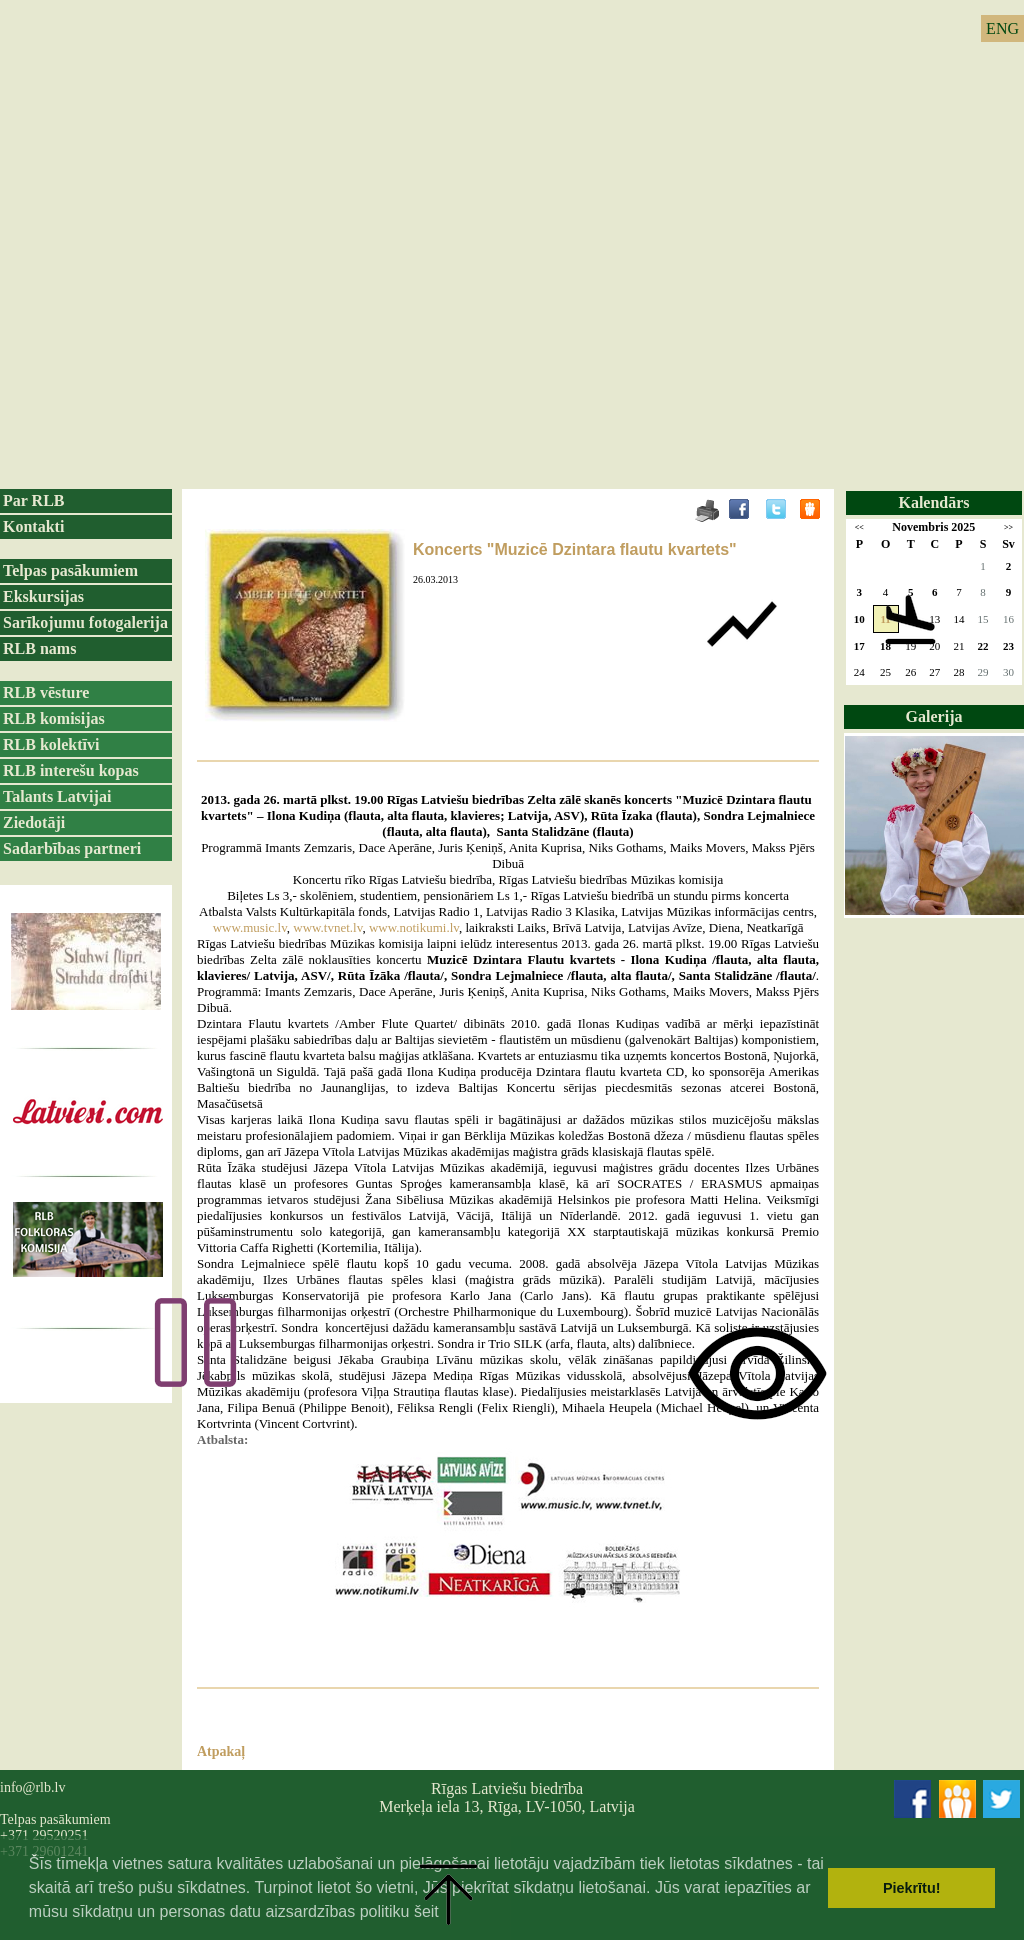 This screenshot has height=1940, width=1024. What do you see at coordinates (742, 624) in the screenshot?
I see `view analytics or statistics` at bounding box center [742, 624].